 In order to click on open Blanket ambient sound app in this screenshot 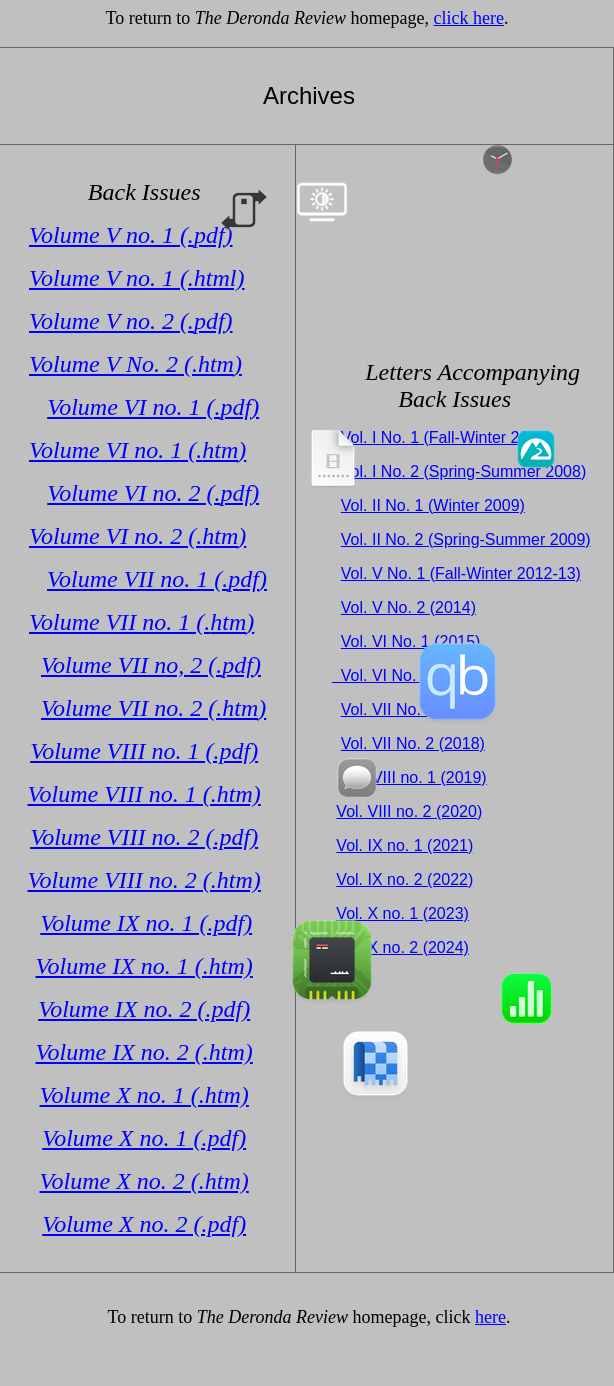, I will do `click(375, 1063)`.